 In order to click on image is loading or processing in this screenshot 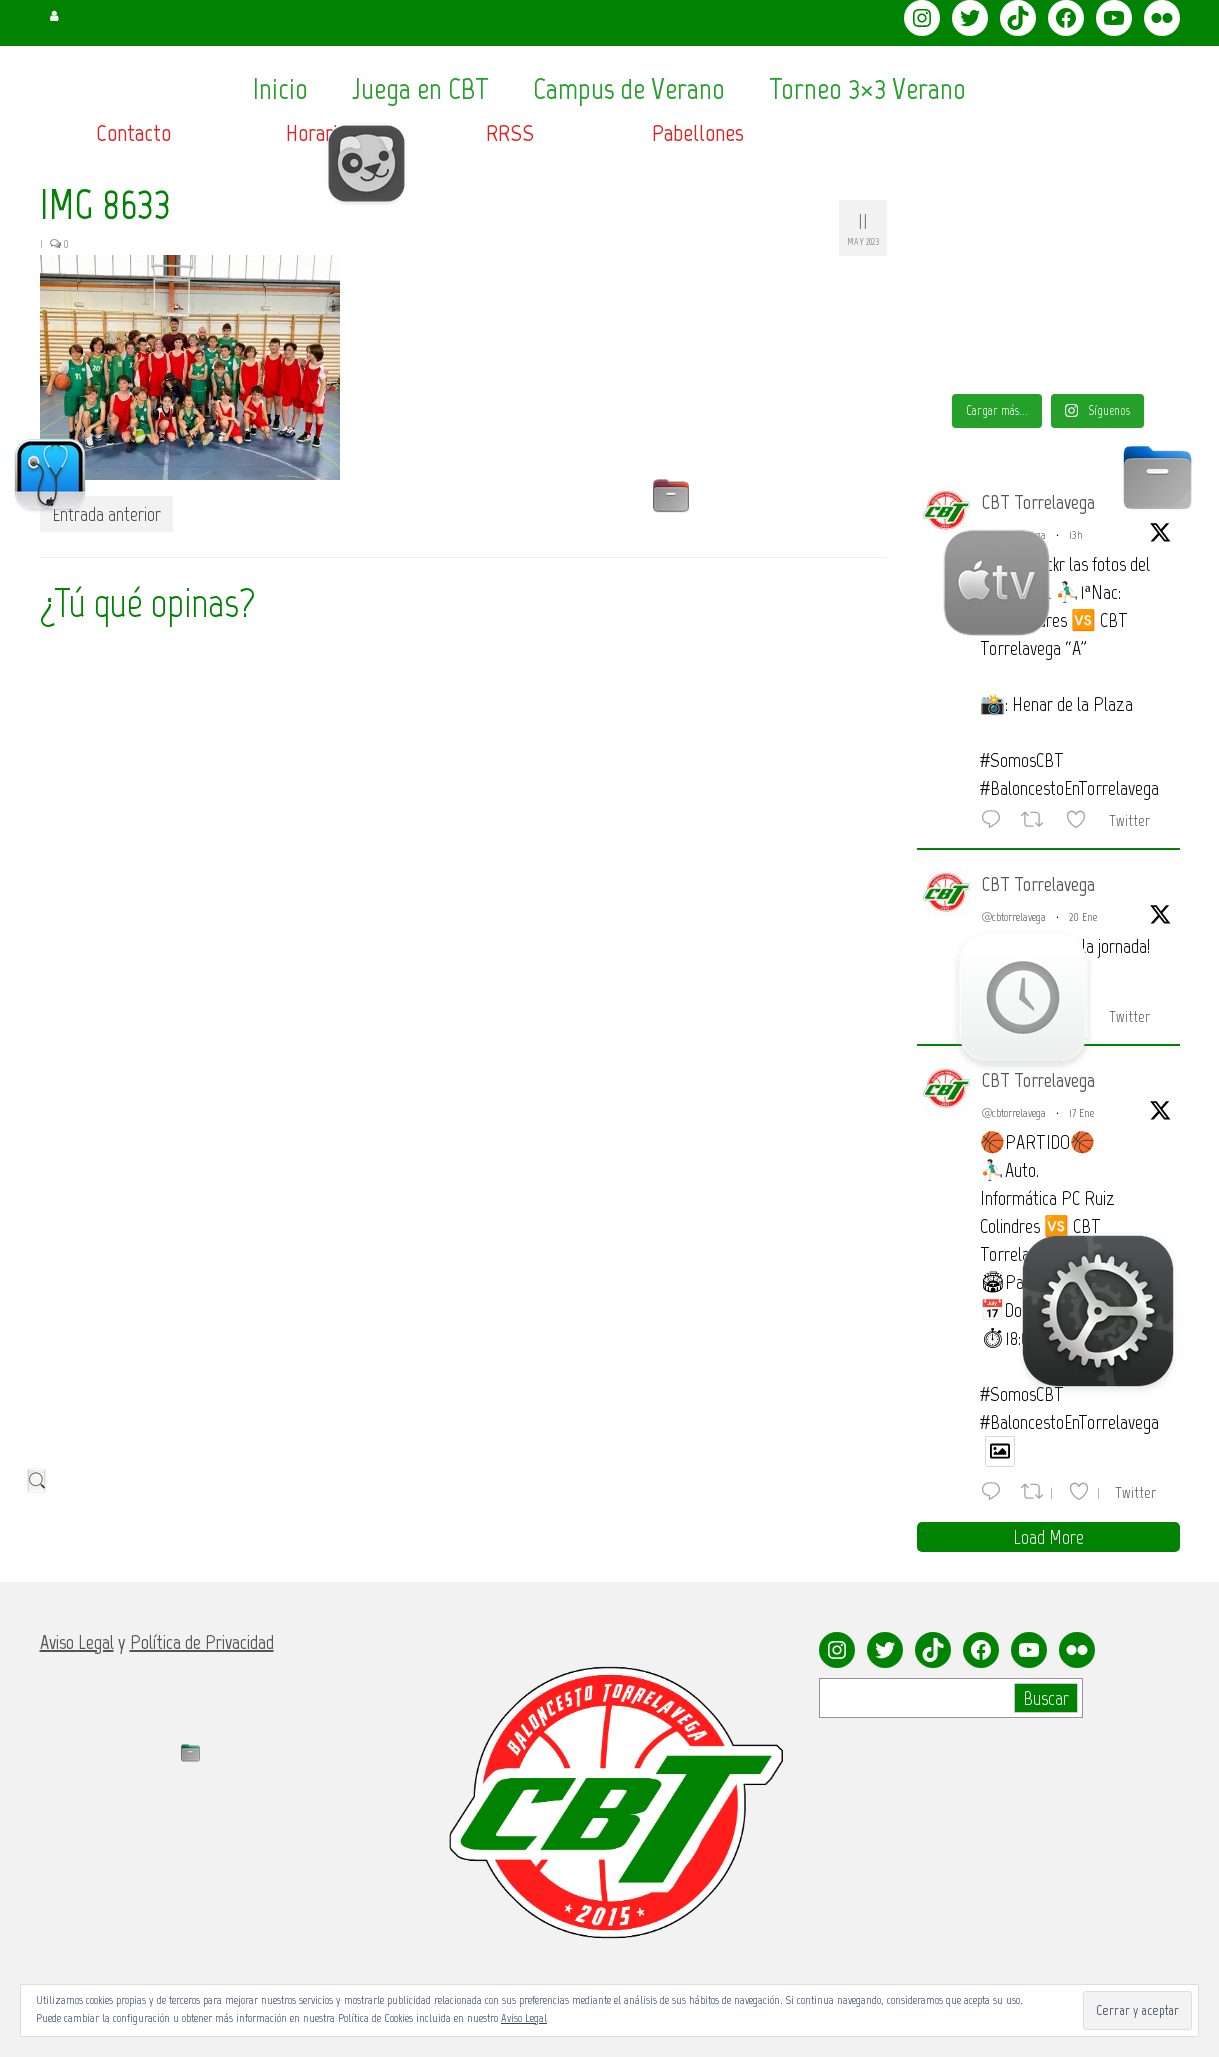, I will do `click(1023, 998)`.